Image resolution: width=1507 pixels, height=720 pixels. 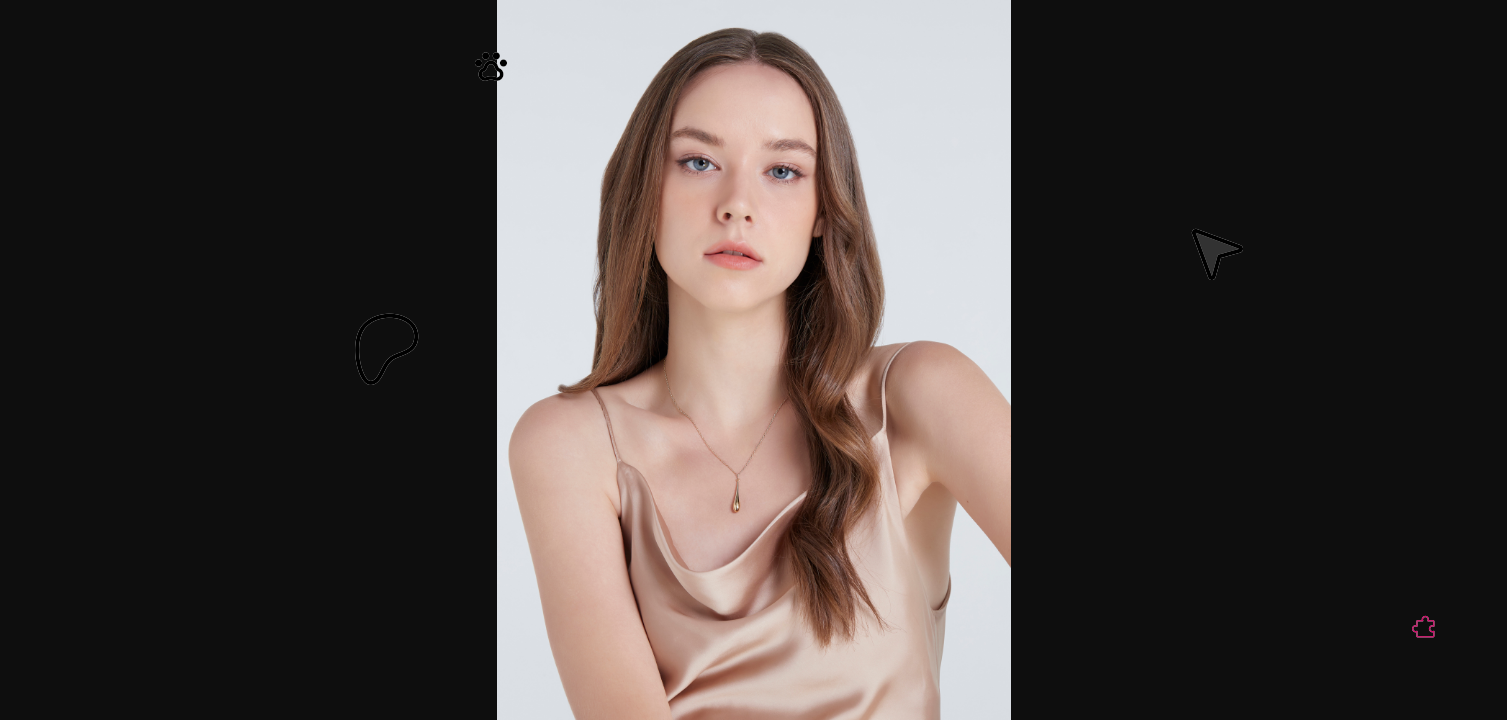 I want to click on link to patreon profile or page, so click(x=384, y=348).